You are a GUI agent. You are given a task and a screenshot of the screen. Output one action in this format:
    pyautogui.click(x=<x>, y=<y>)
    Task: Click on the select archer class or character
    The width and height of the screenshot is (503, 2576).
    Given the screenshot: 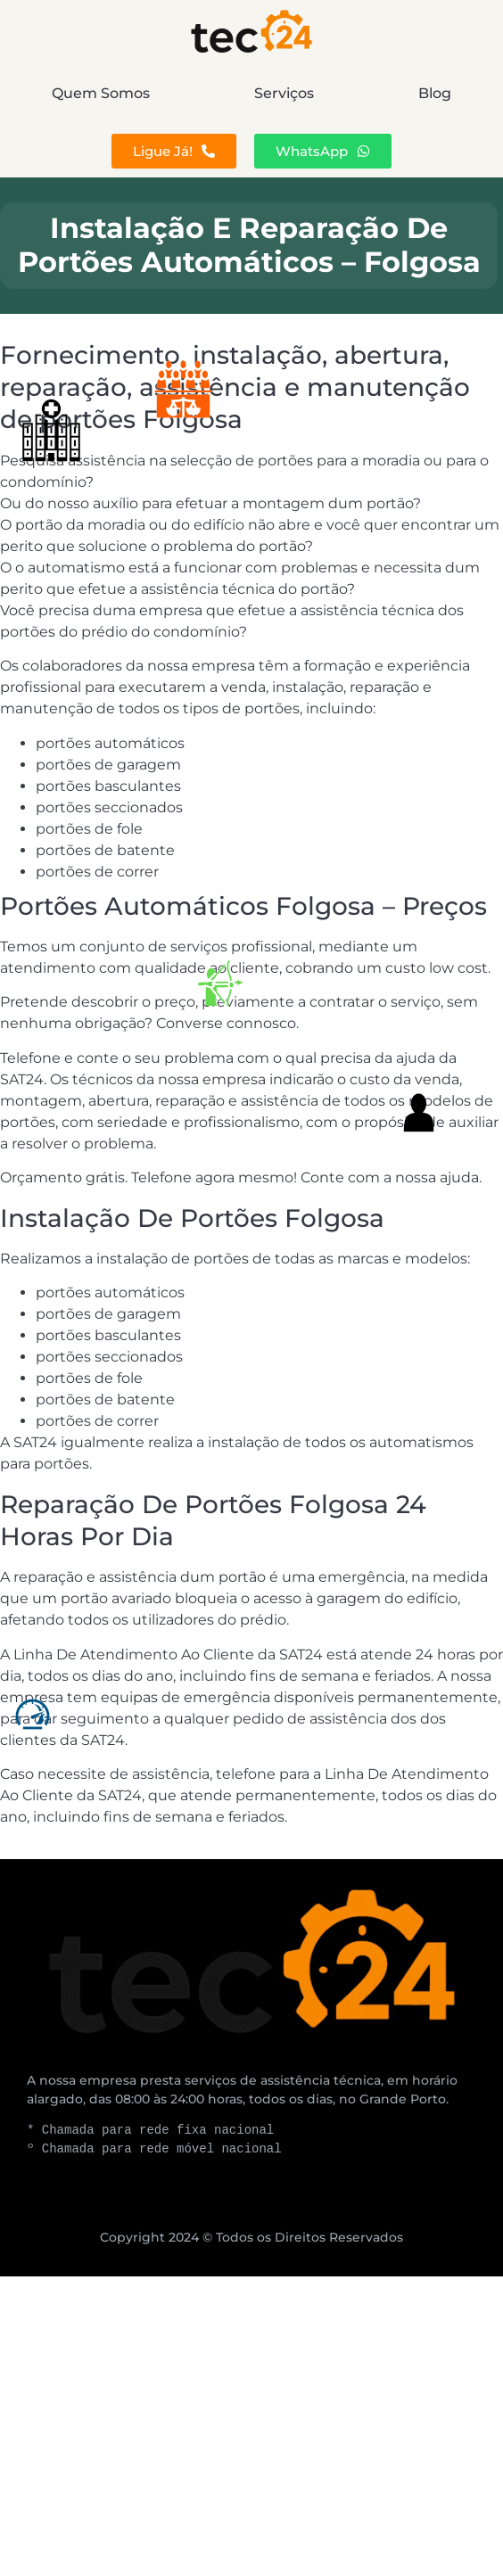 What is the action you would take?
    pyautogui.click(x=220, y=983)
    